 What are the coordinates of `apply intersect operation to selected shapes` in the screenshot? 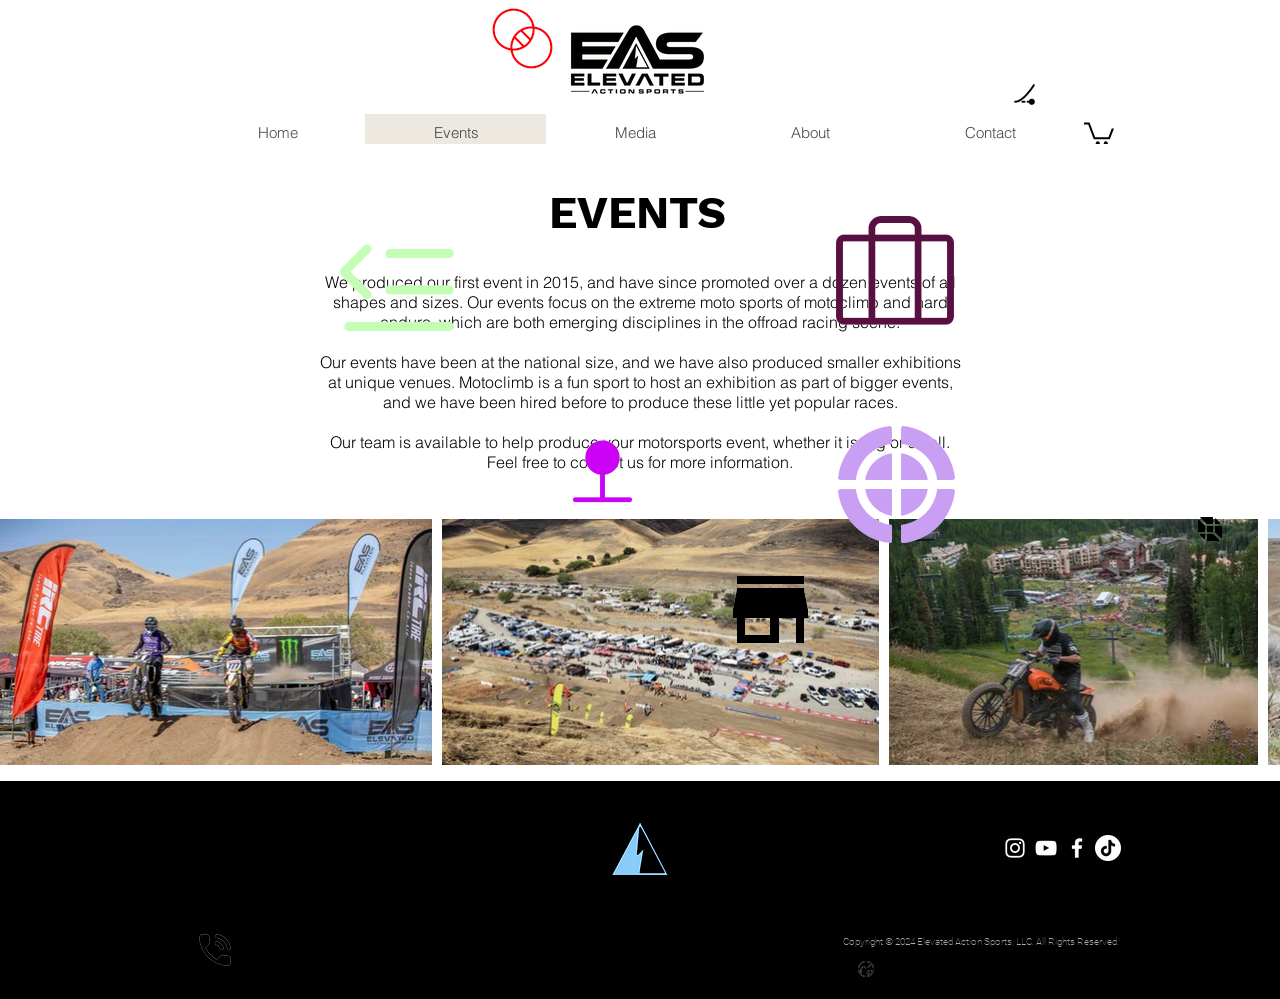 It's located at (522, 38).